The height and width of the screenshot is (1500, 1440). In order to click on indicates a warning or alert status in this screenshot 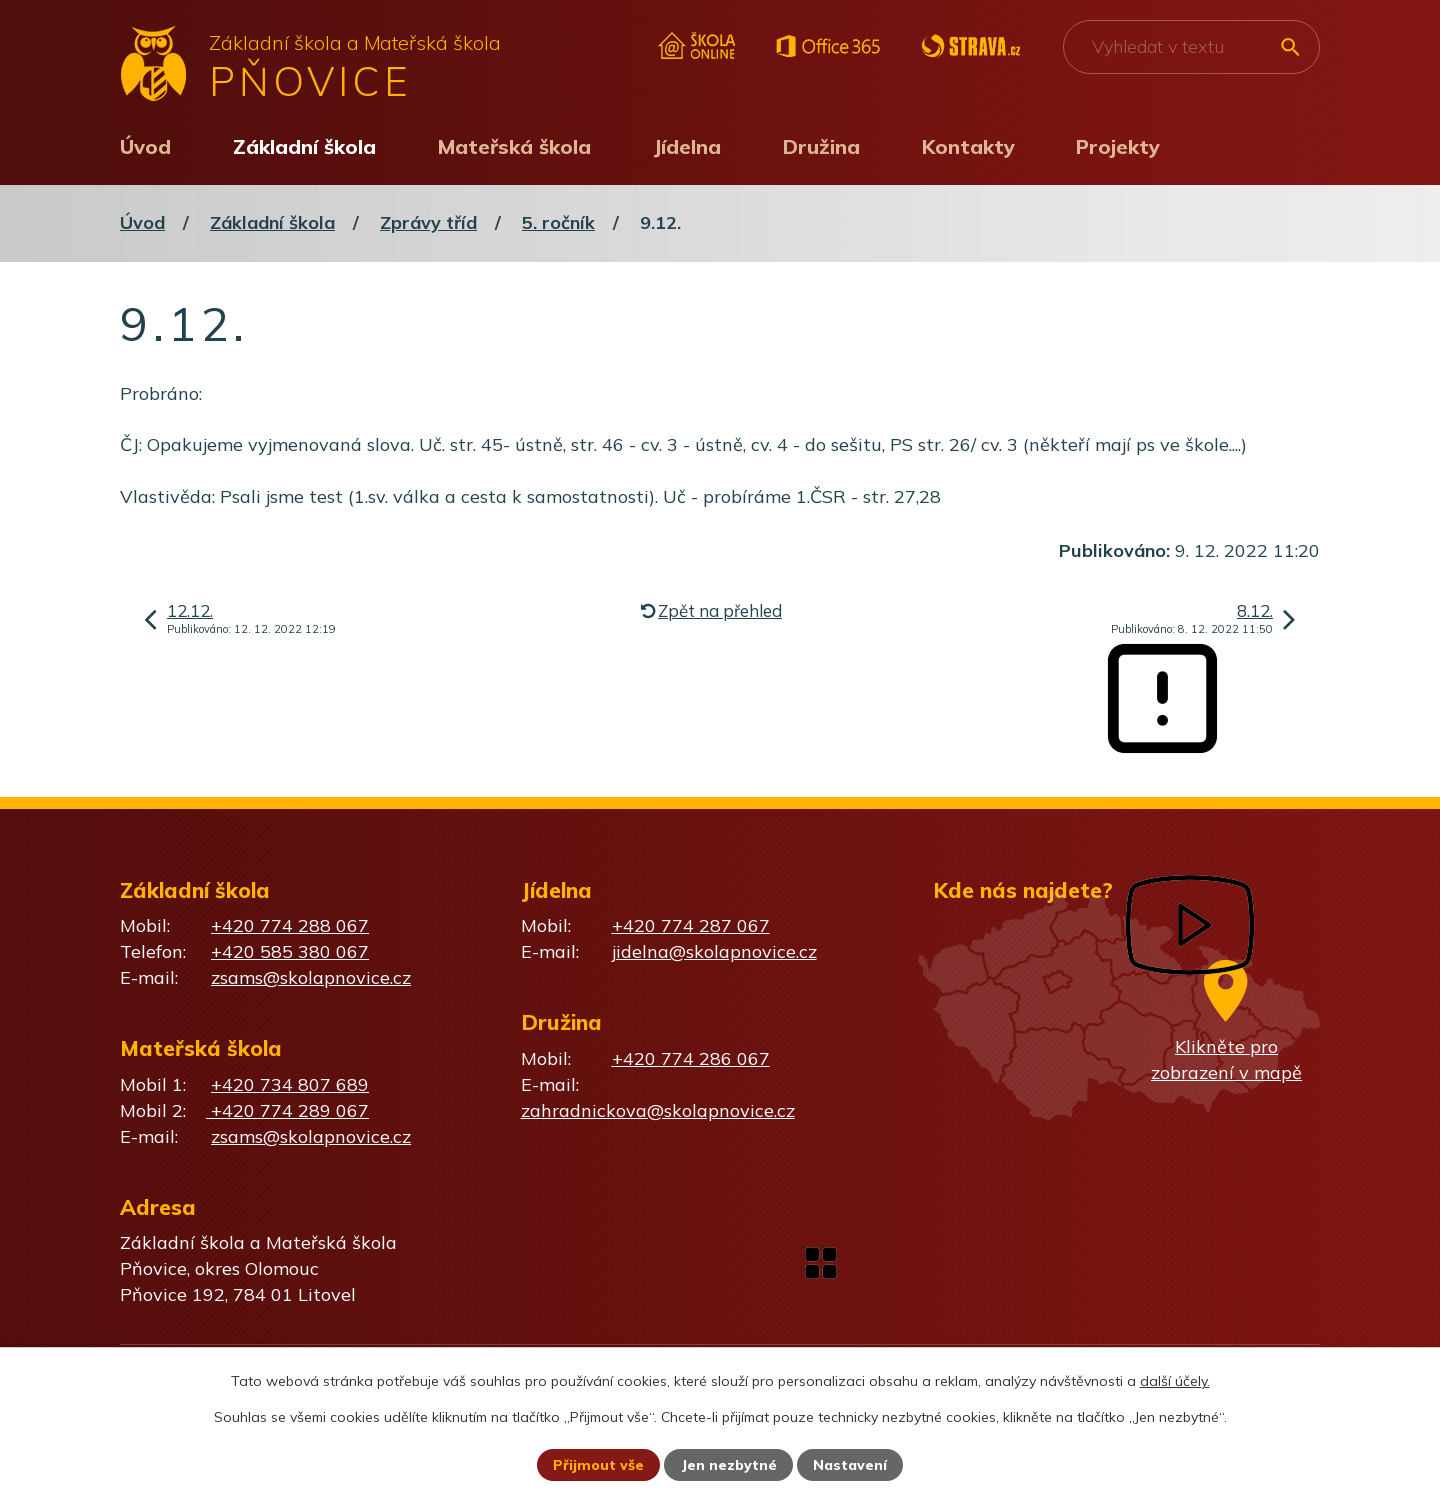, I will do `click(1162, 698)`.